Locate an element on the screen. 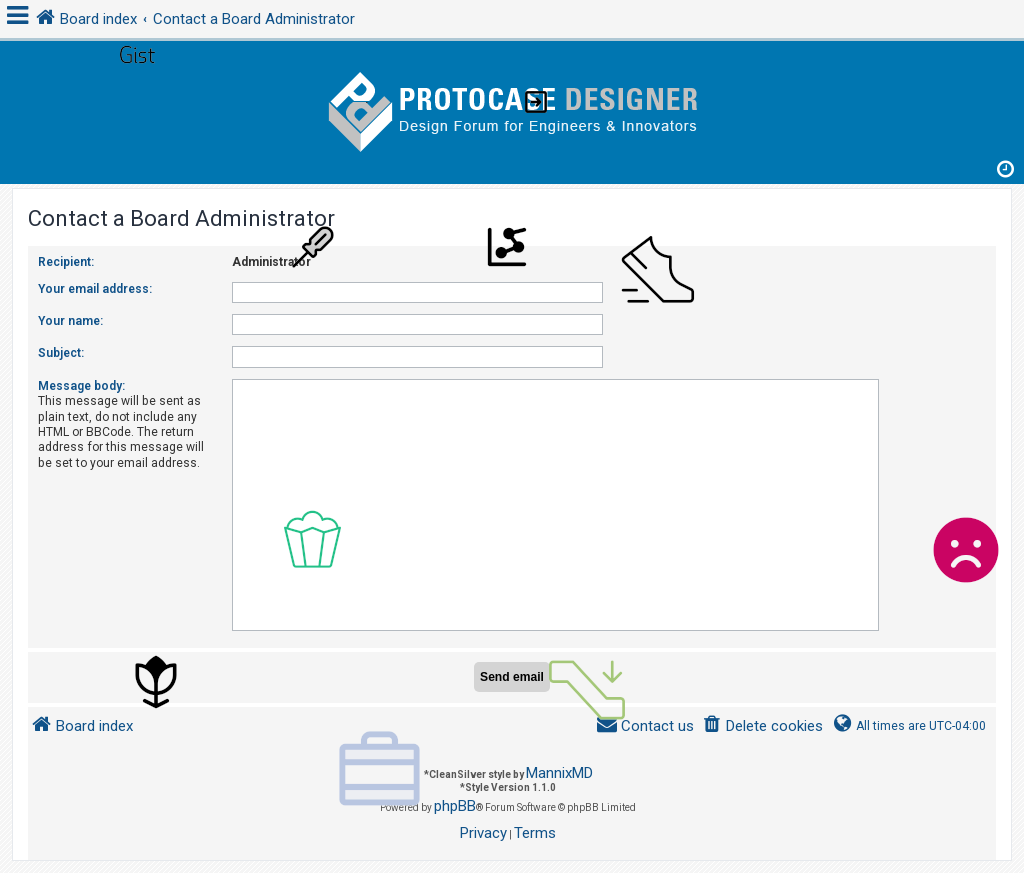  access work documents or business tools is located at coordinates (379, 771).